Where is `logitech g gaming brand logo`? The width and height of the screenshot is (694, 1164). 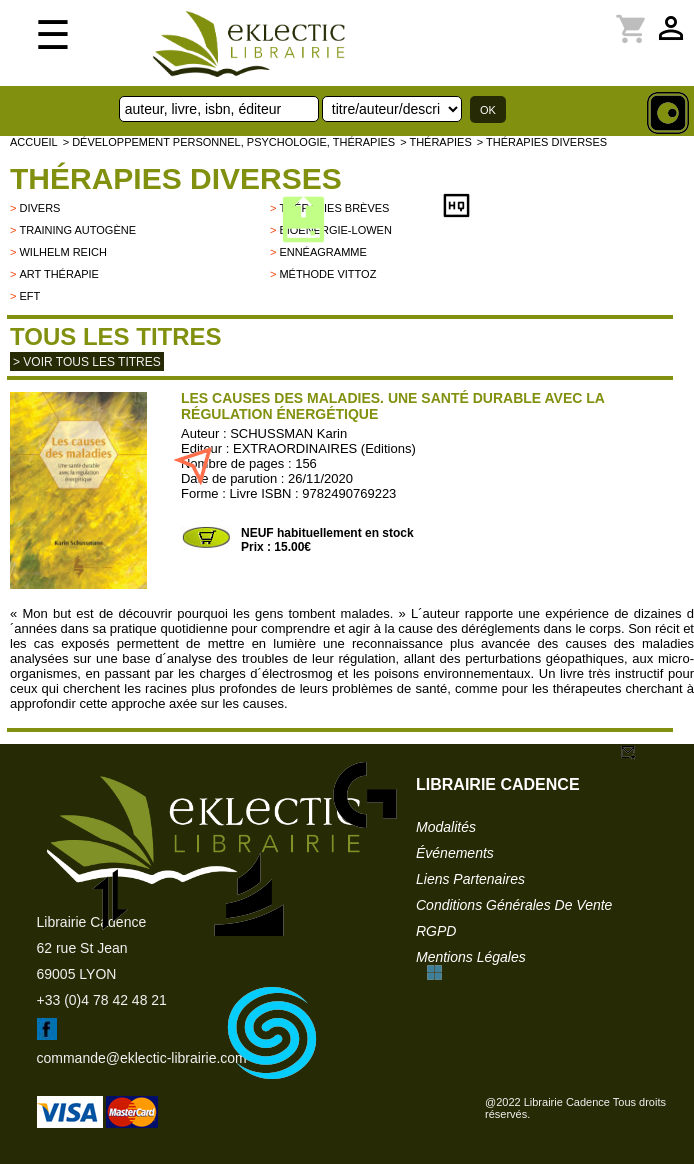 logitech g gaming brand logo is located at coordinates (365, 795).